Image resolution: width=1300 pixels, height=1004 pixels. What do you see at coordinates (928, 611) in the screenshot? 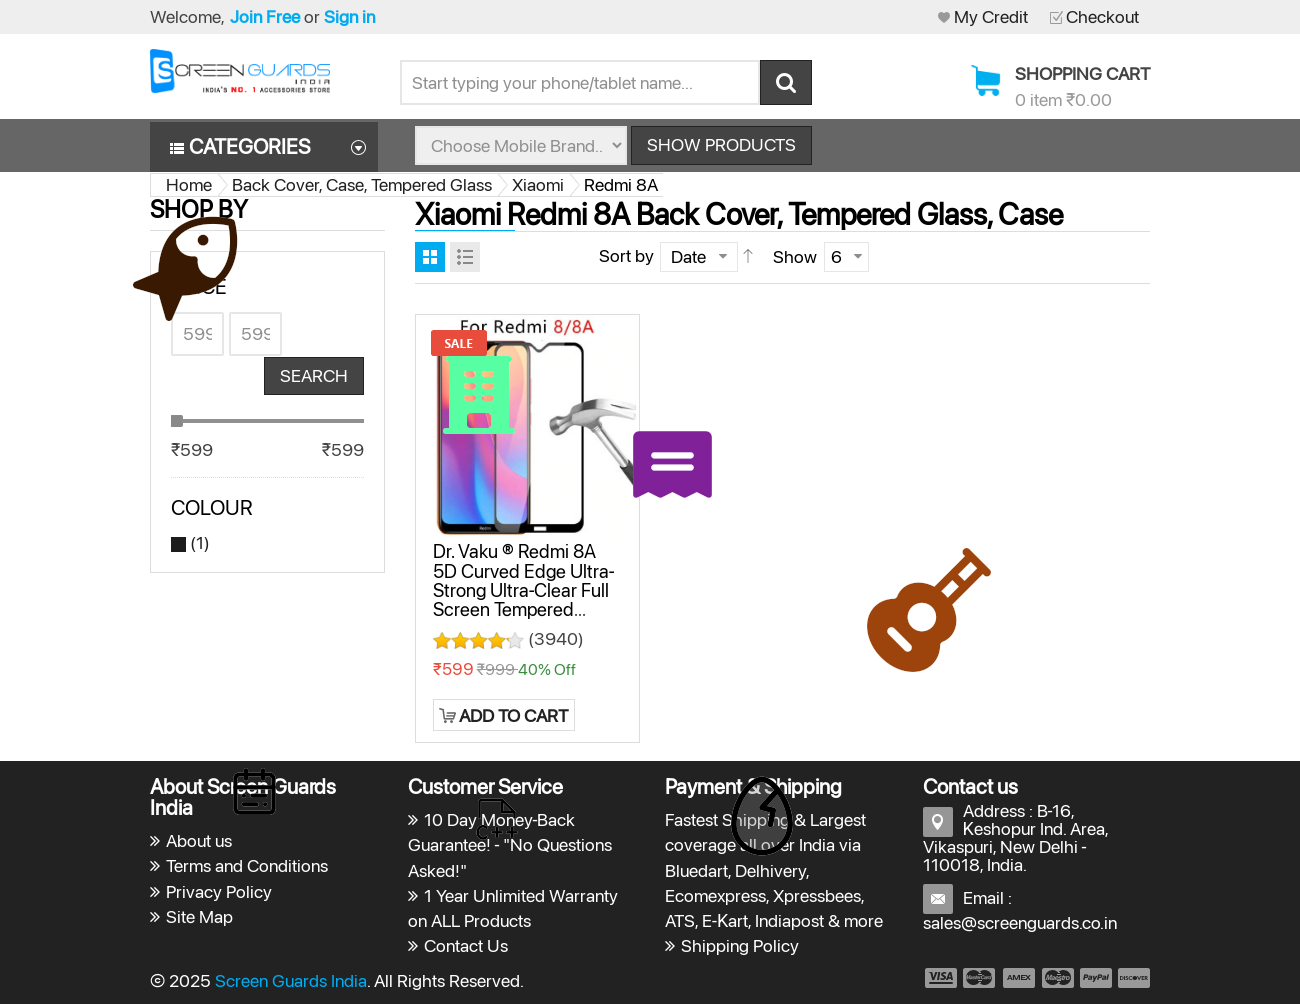
I see `access music or instrument tools` at bounding box center [928, 611].